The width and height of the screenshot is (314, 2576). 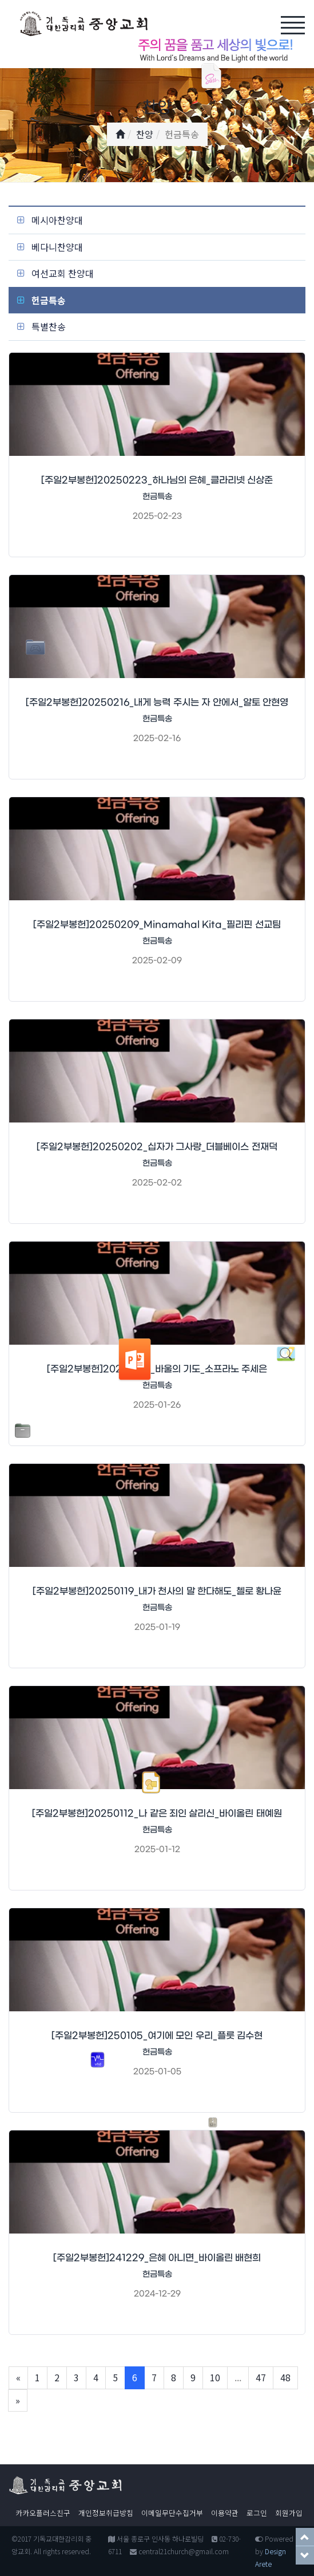 I want to click on open an opendocument graphics file, so click(x=151, y=1782).